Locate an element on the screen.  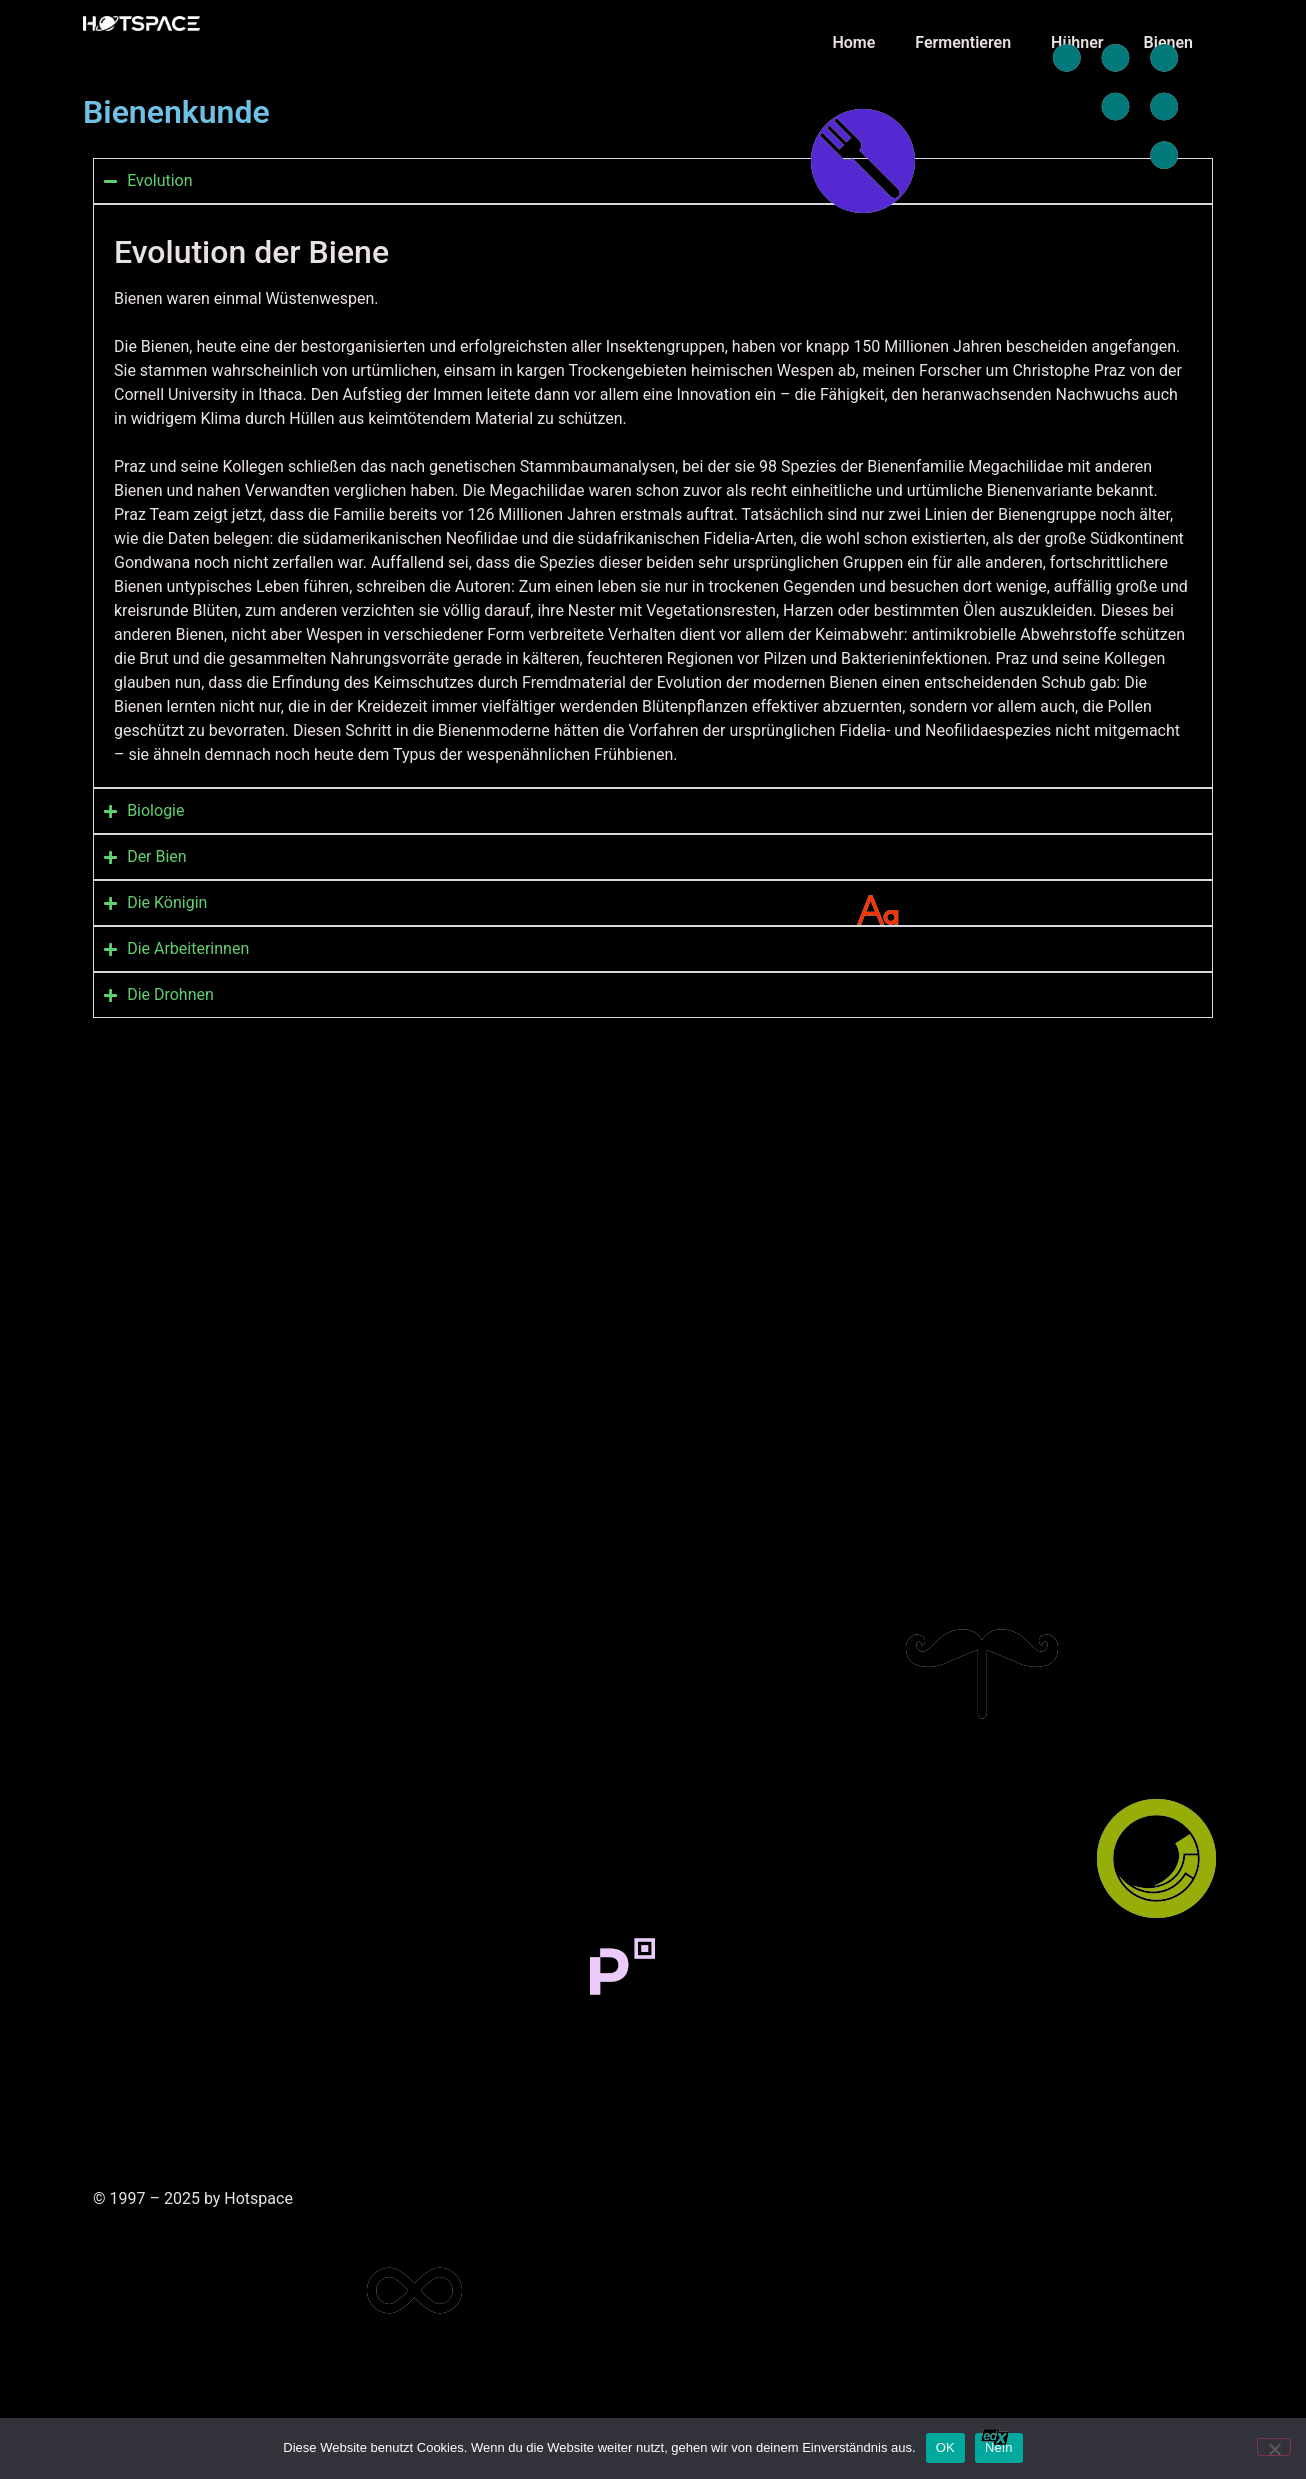
visit Greasy Fork website is located at coordinates (863, 161).